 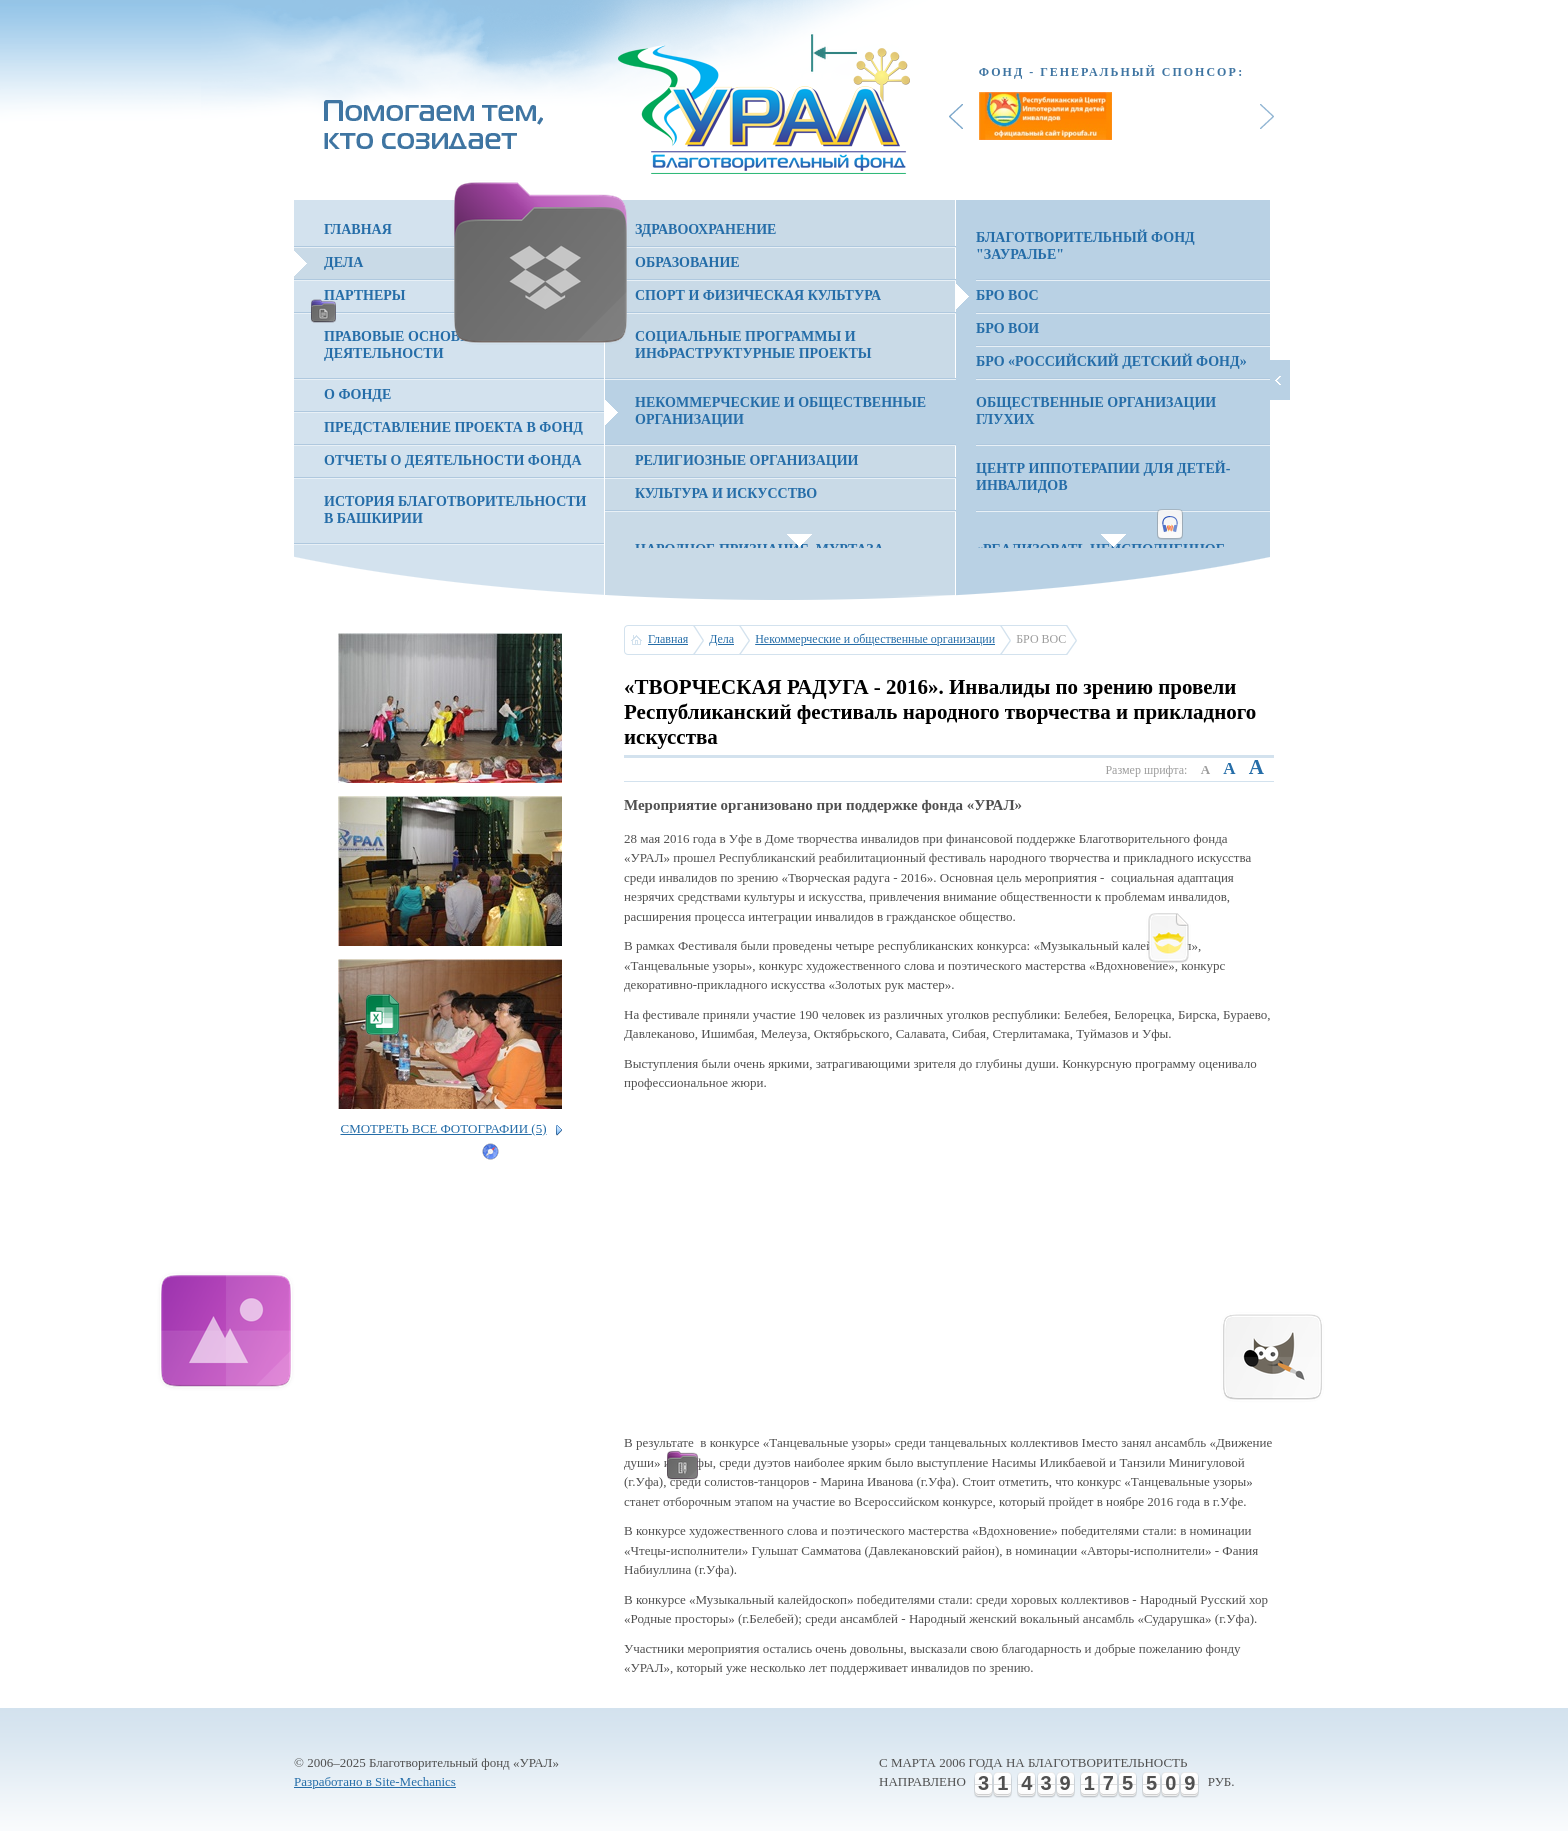 What do you see at coordinates (1170, 524) in the screenshot?
I see `audacity audio project file` at bounding box center [1170, 524].